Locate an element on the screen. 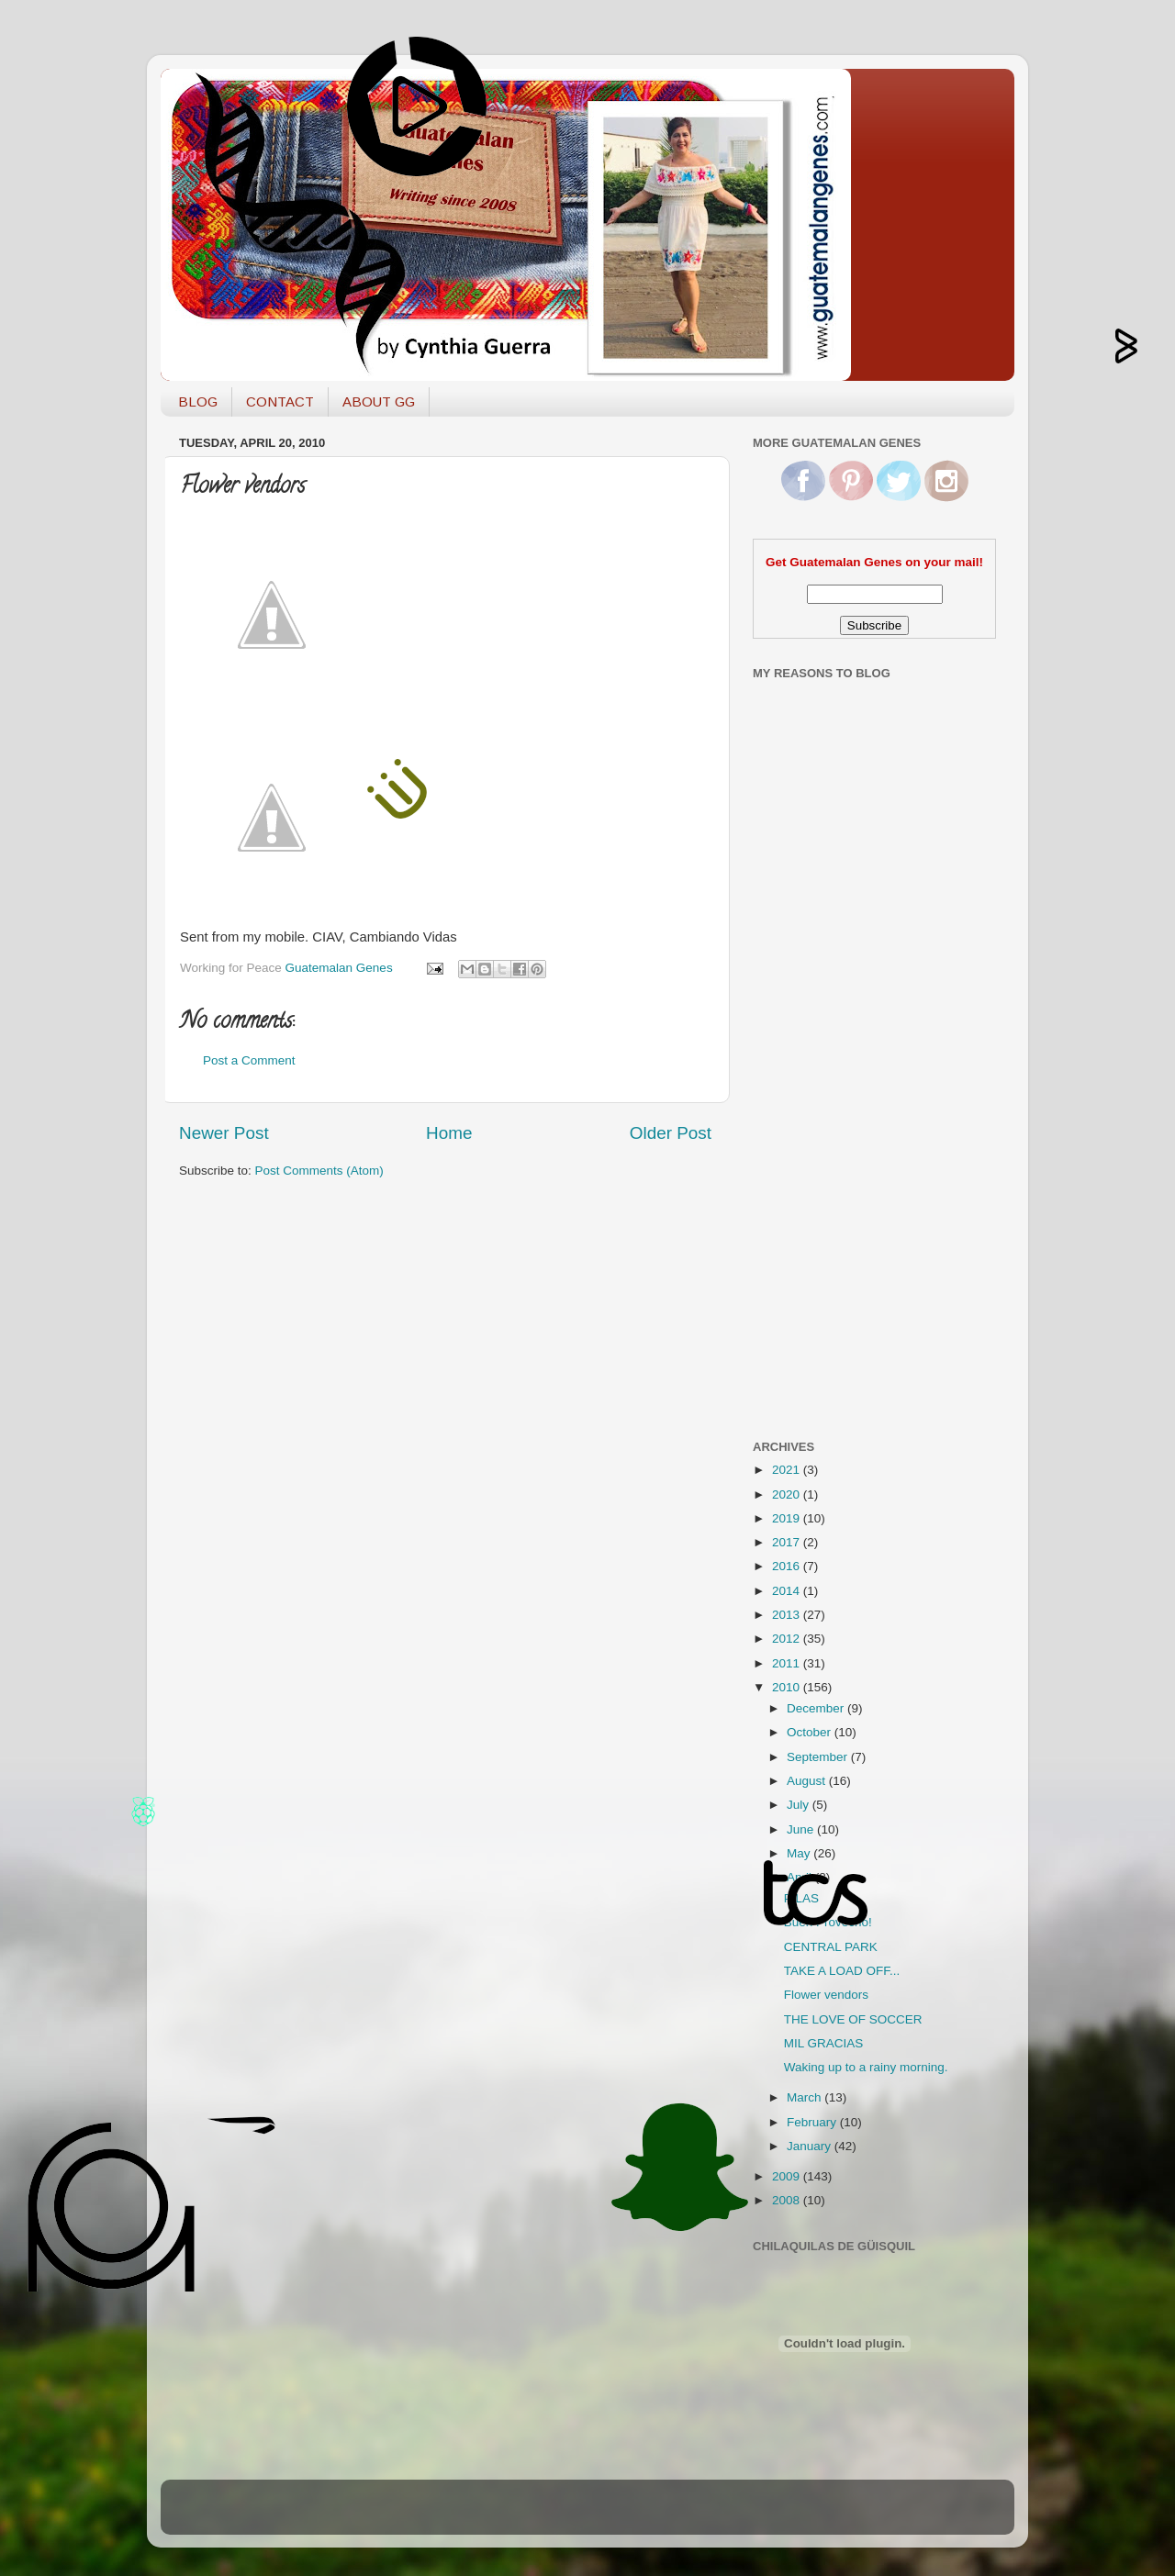  i3 window manager logo is located at coordinates (397, 788).